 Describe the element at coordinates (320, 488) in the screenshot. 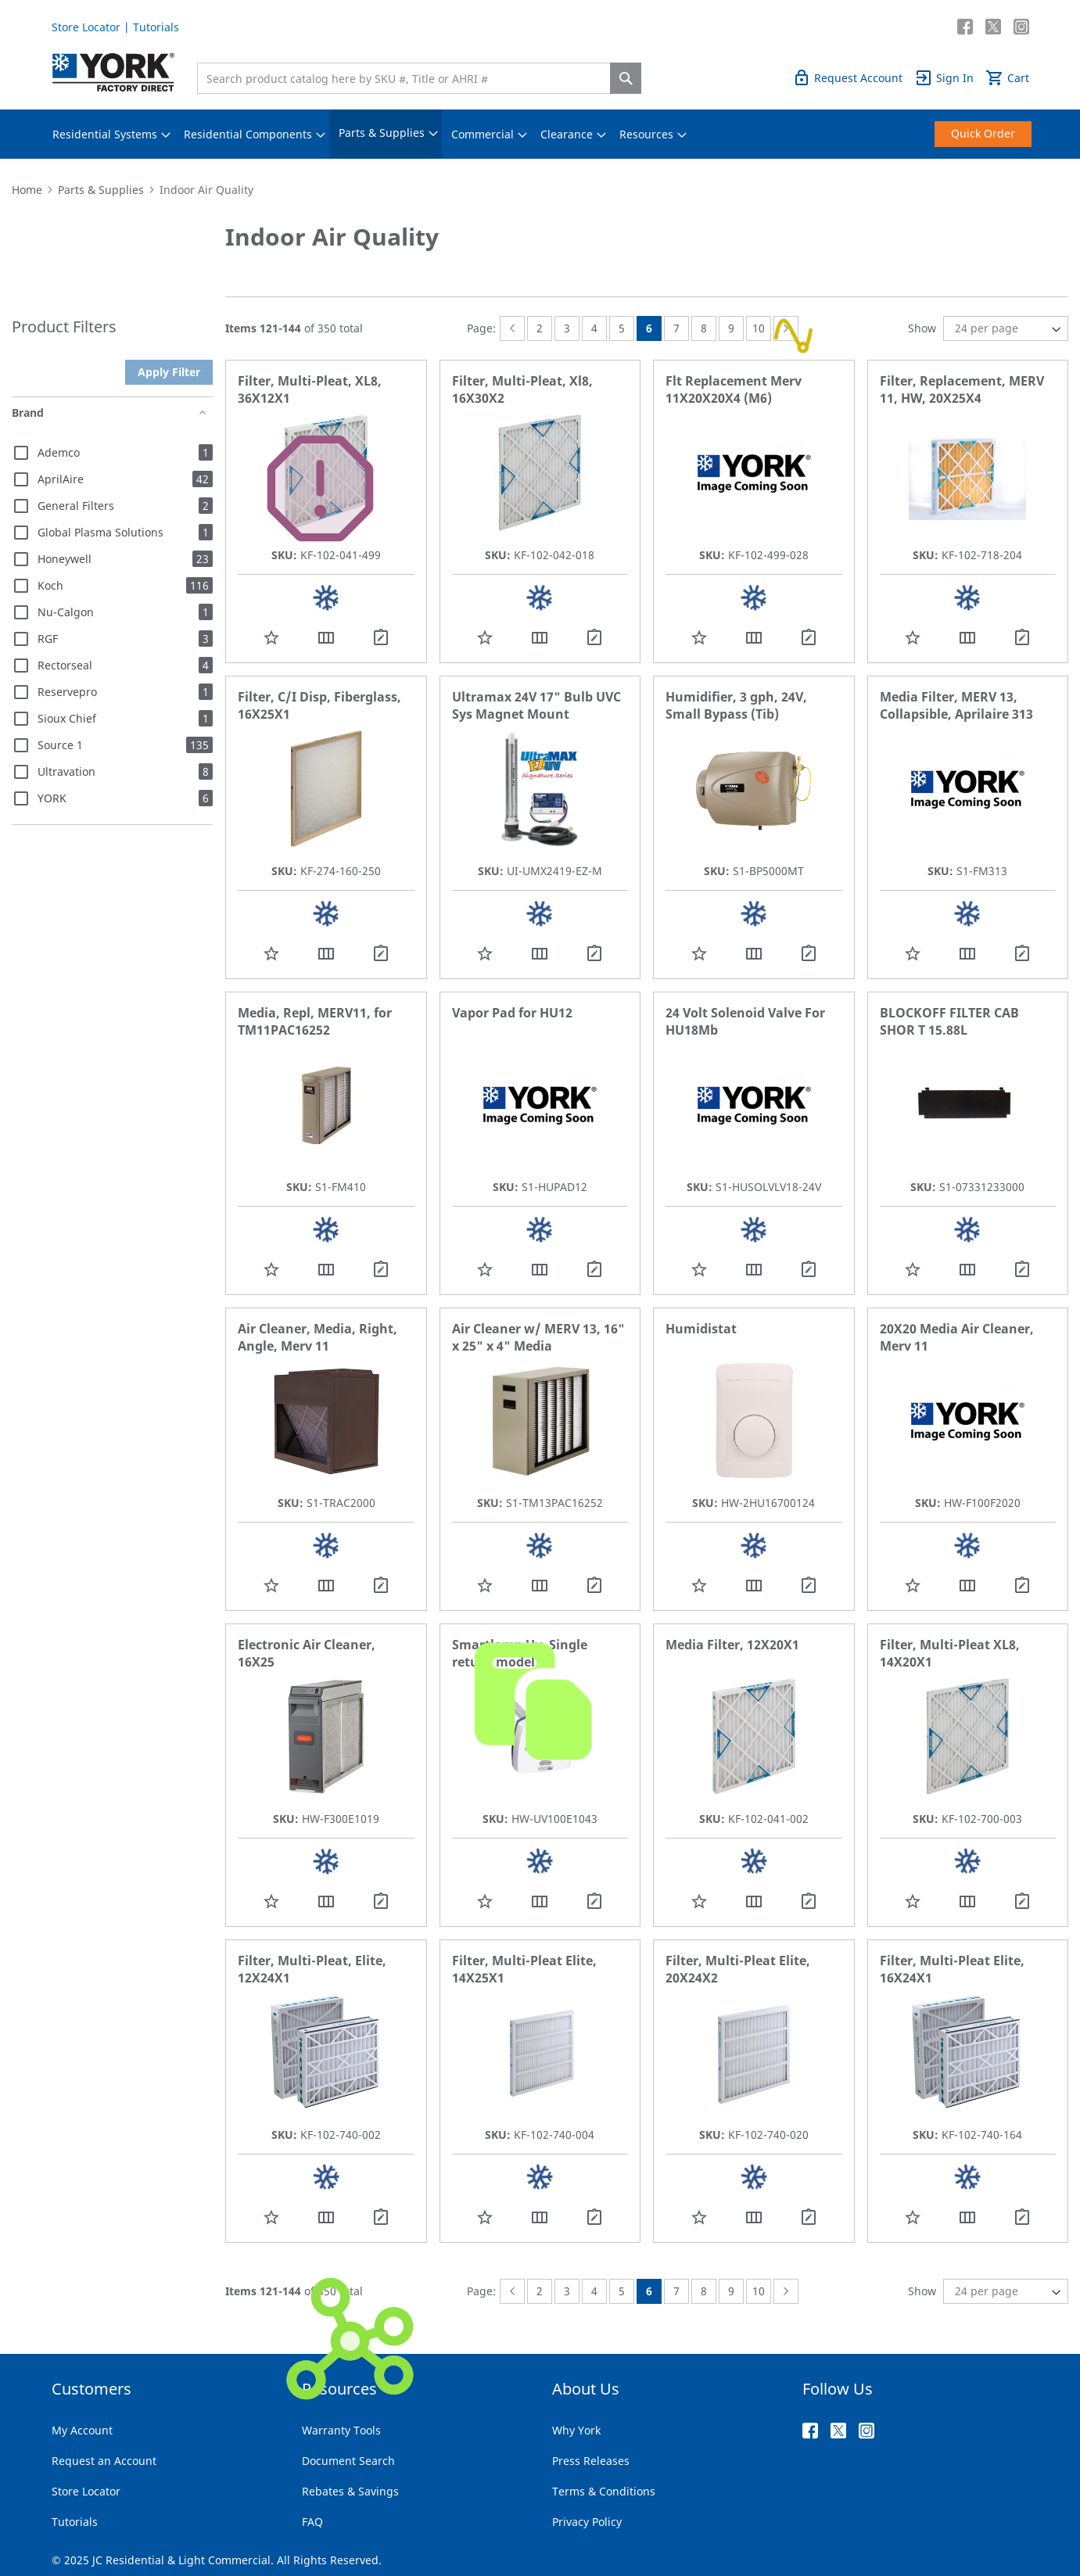

I see `indicates a warning or critical alert` at that location.